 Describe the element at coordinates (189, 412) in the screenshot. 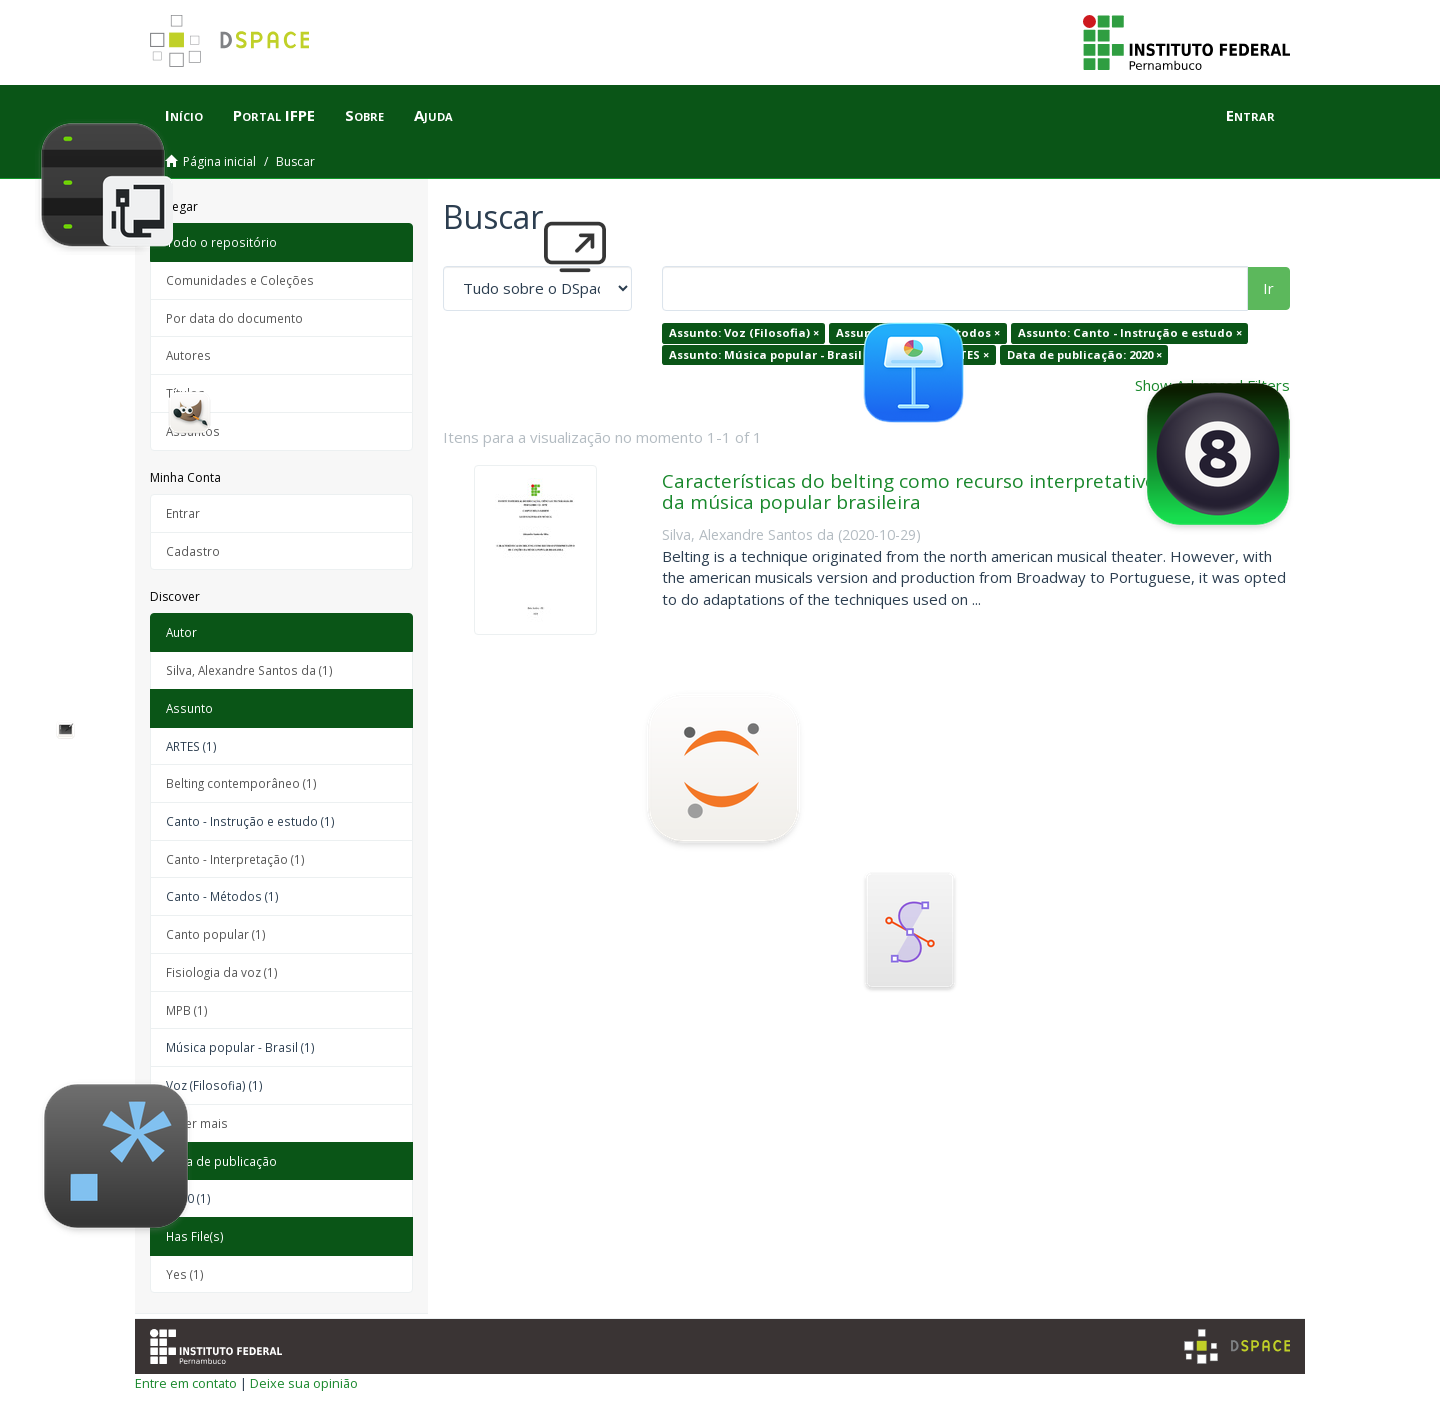

I see `open GIMP image editor` at that location.